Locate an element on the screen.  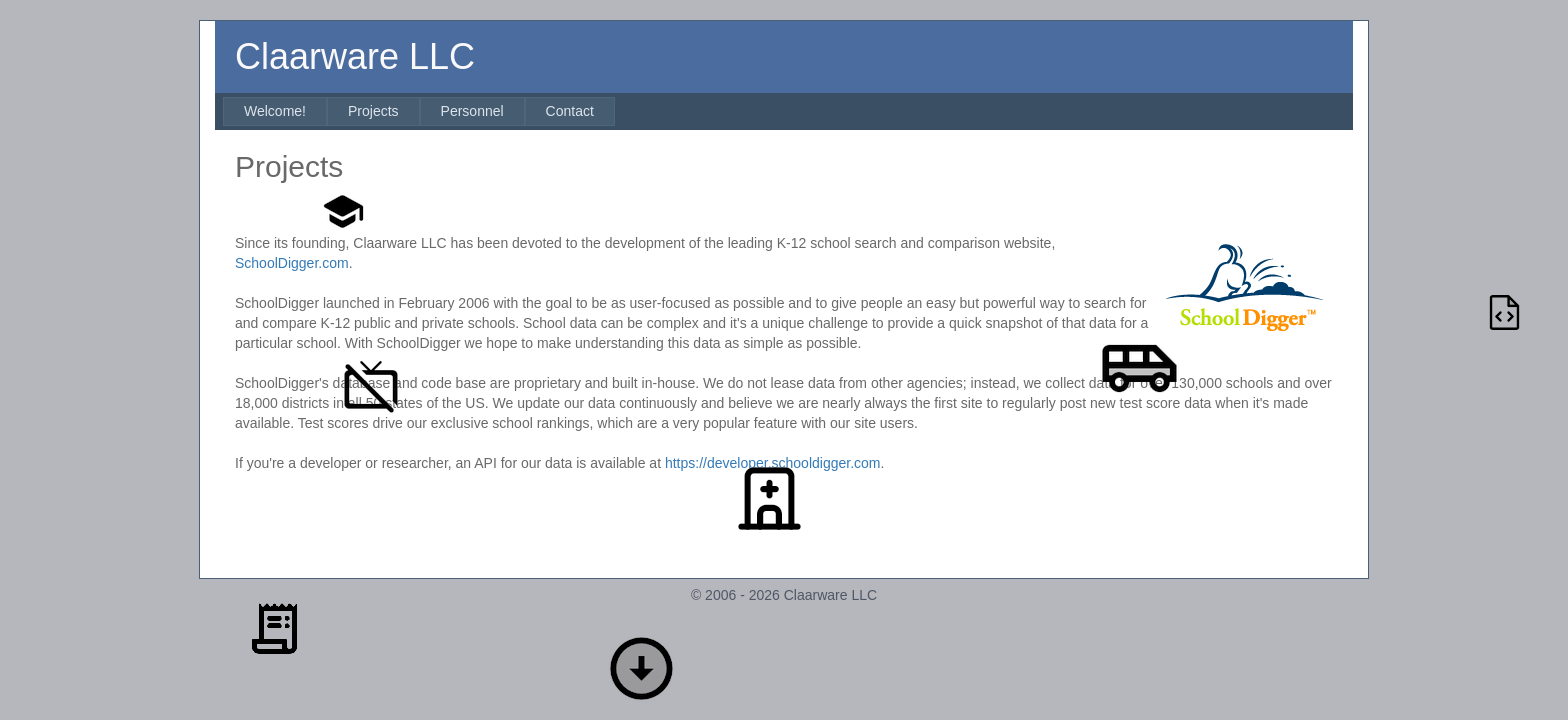
access education or school-related features is located at coordinates (342, 211).